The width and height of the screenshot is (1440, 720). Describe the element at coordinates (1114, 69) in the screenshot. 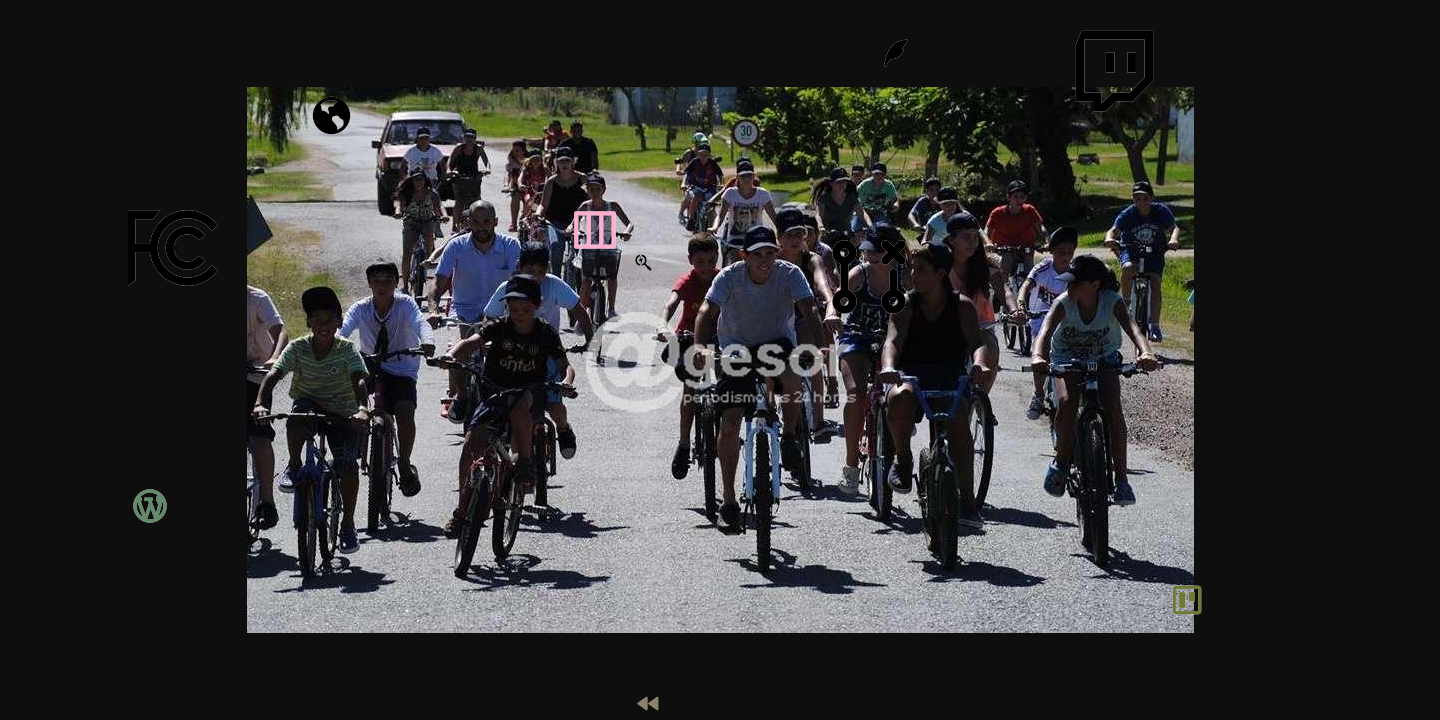

I see `open Twitch app` at that location.